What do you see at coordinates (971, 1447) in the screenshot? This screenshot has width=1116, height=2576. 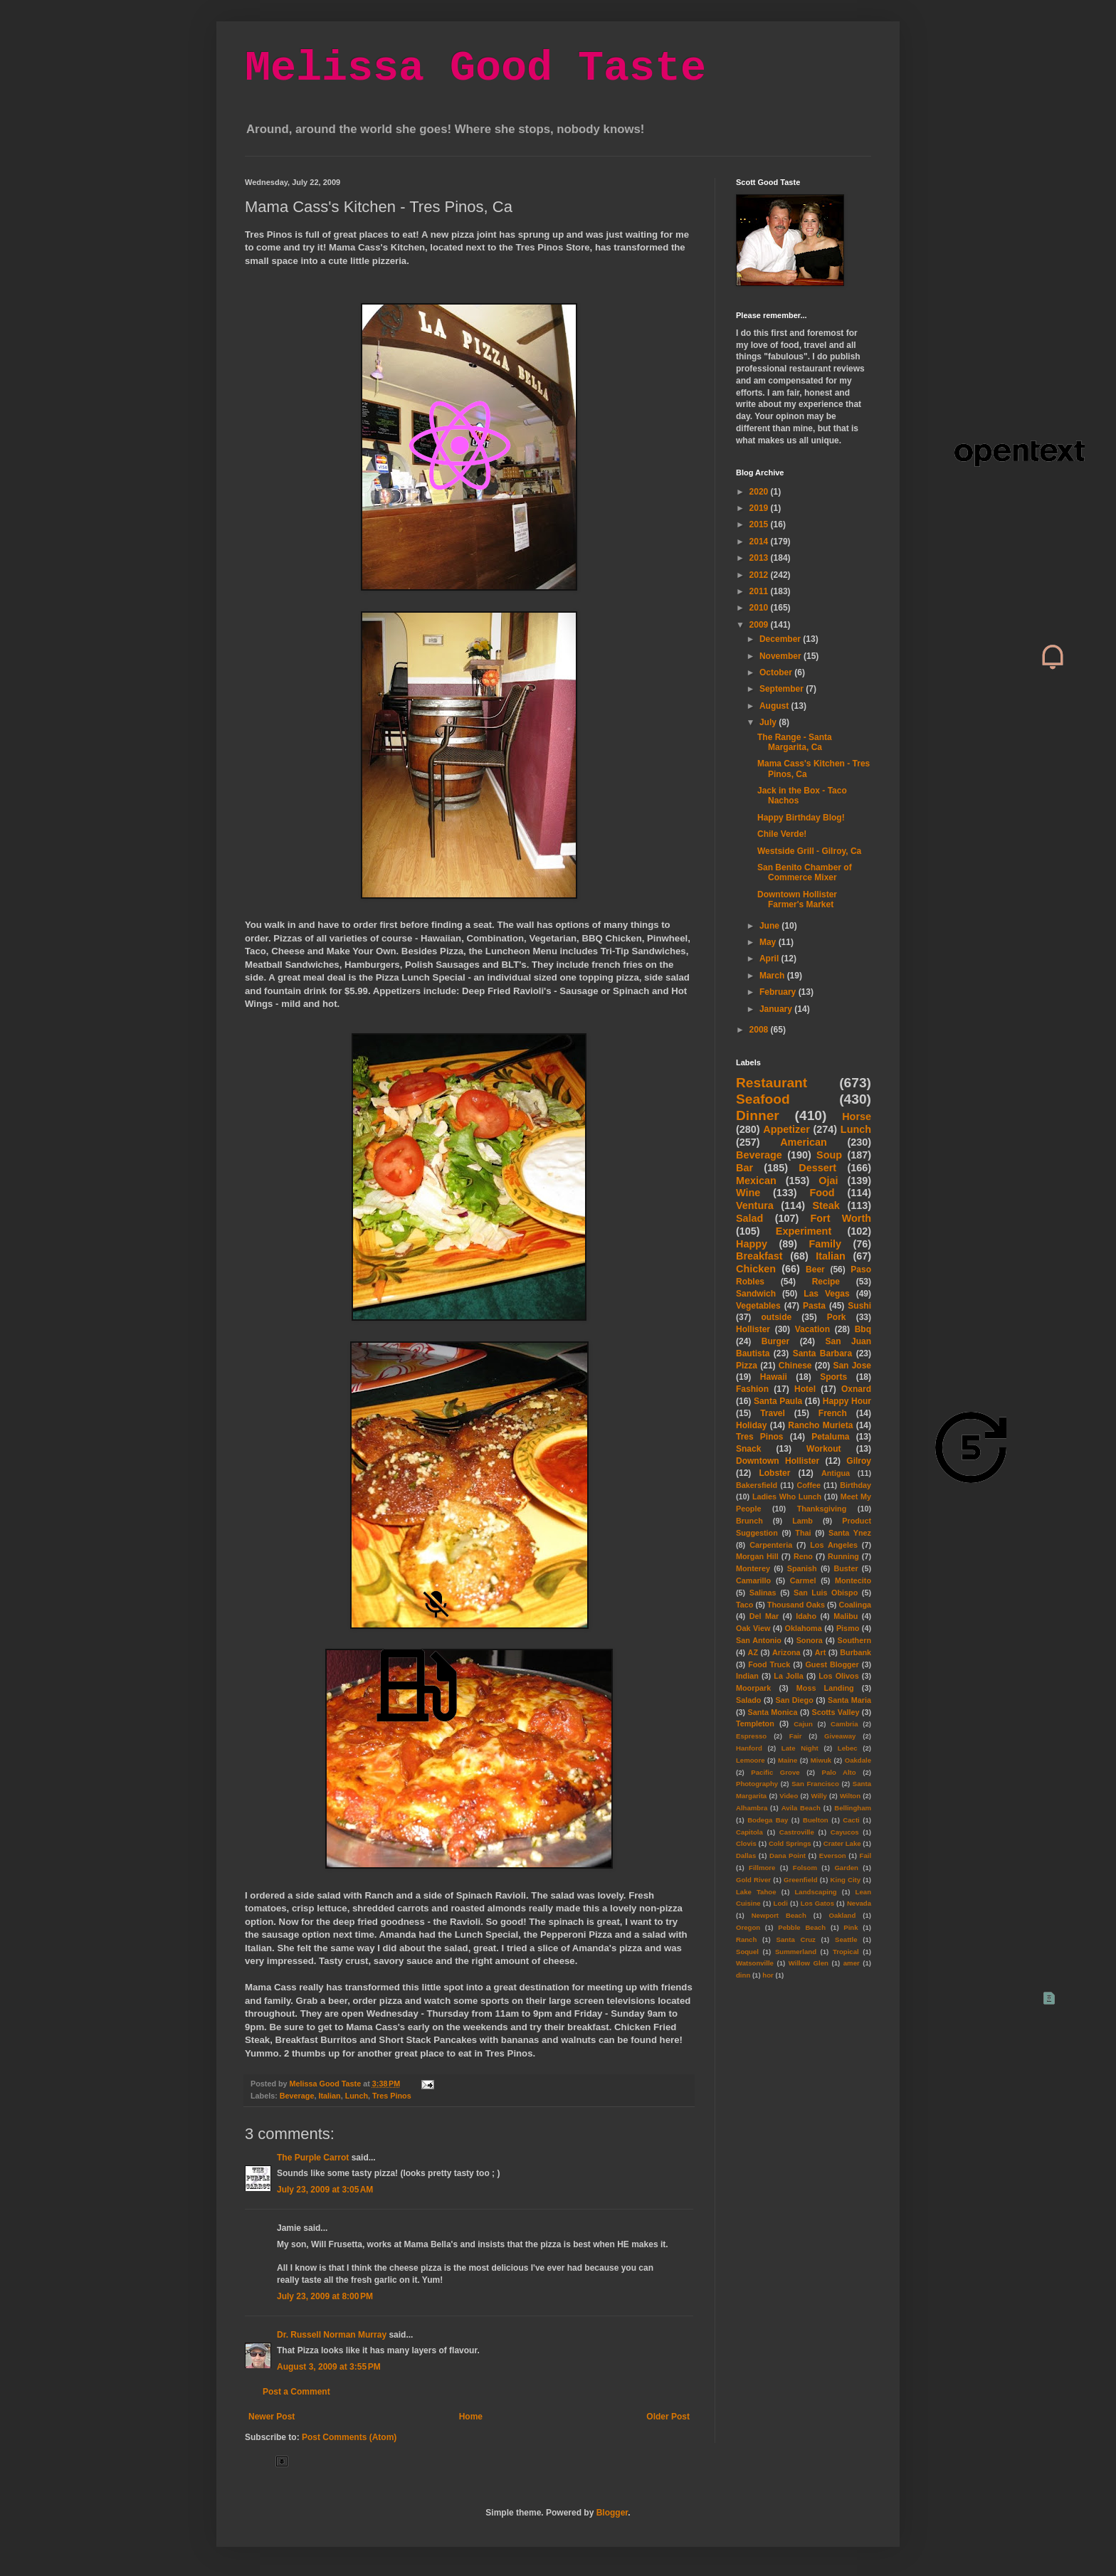 I see `skip forward 5 seconds in media playback` at bounding box center [971, 1447].